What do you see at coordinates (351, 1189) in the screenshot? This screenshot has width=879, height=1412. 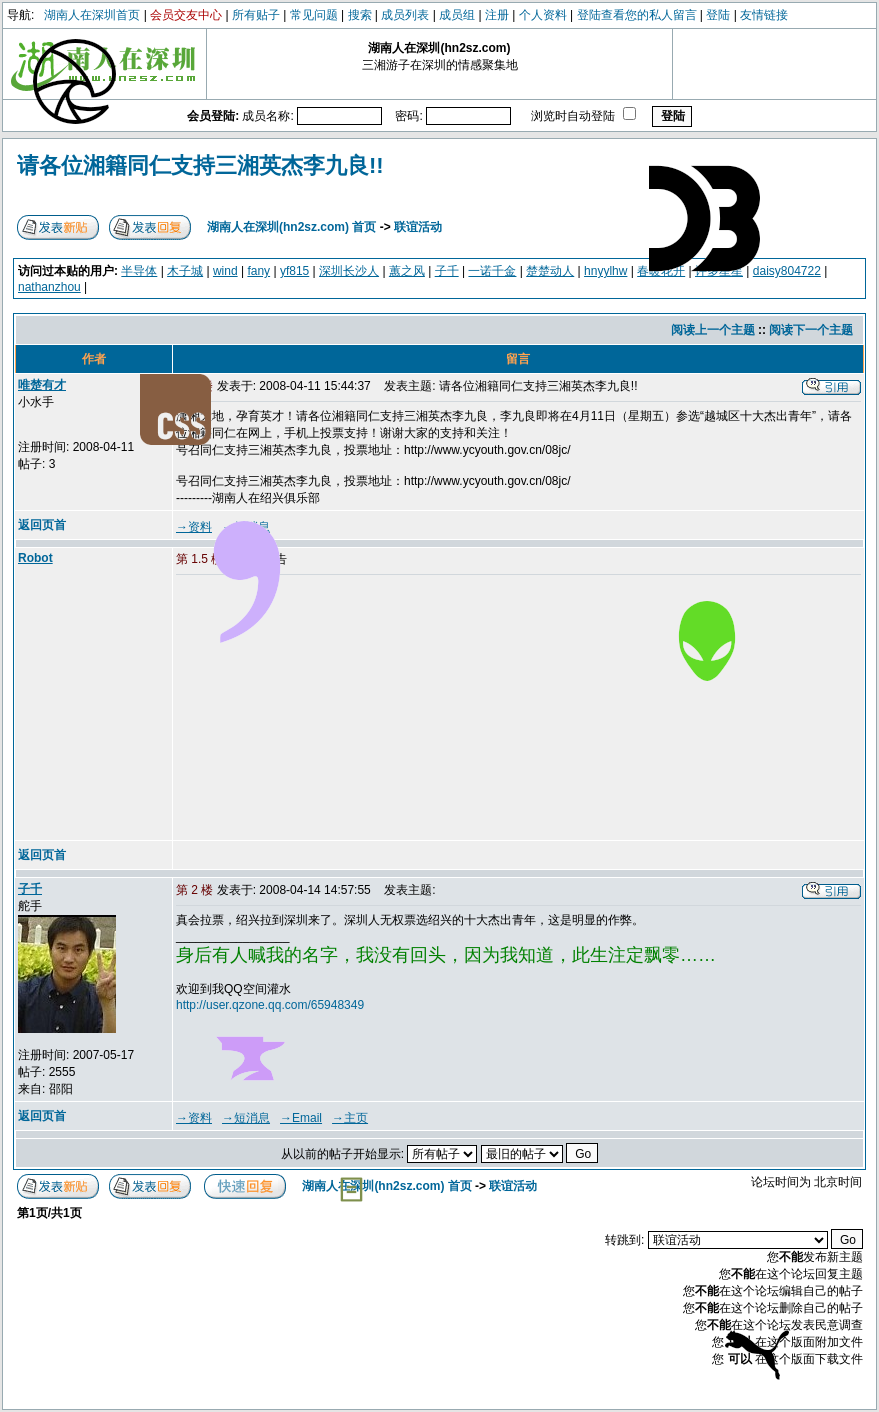 I see `view invoice or billing details` at bounding box center [351, 1189].